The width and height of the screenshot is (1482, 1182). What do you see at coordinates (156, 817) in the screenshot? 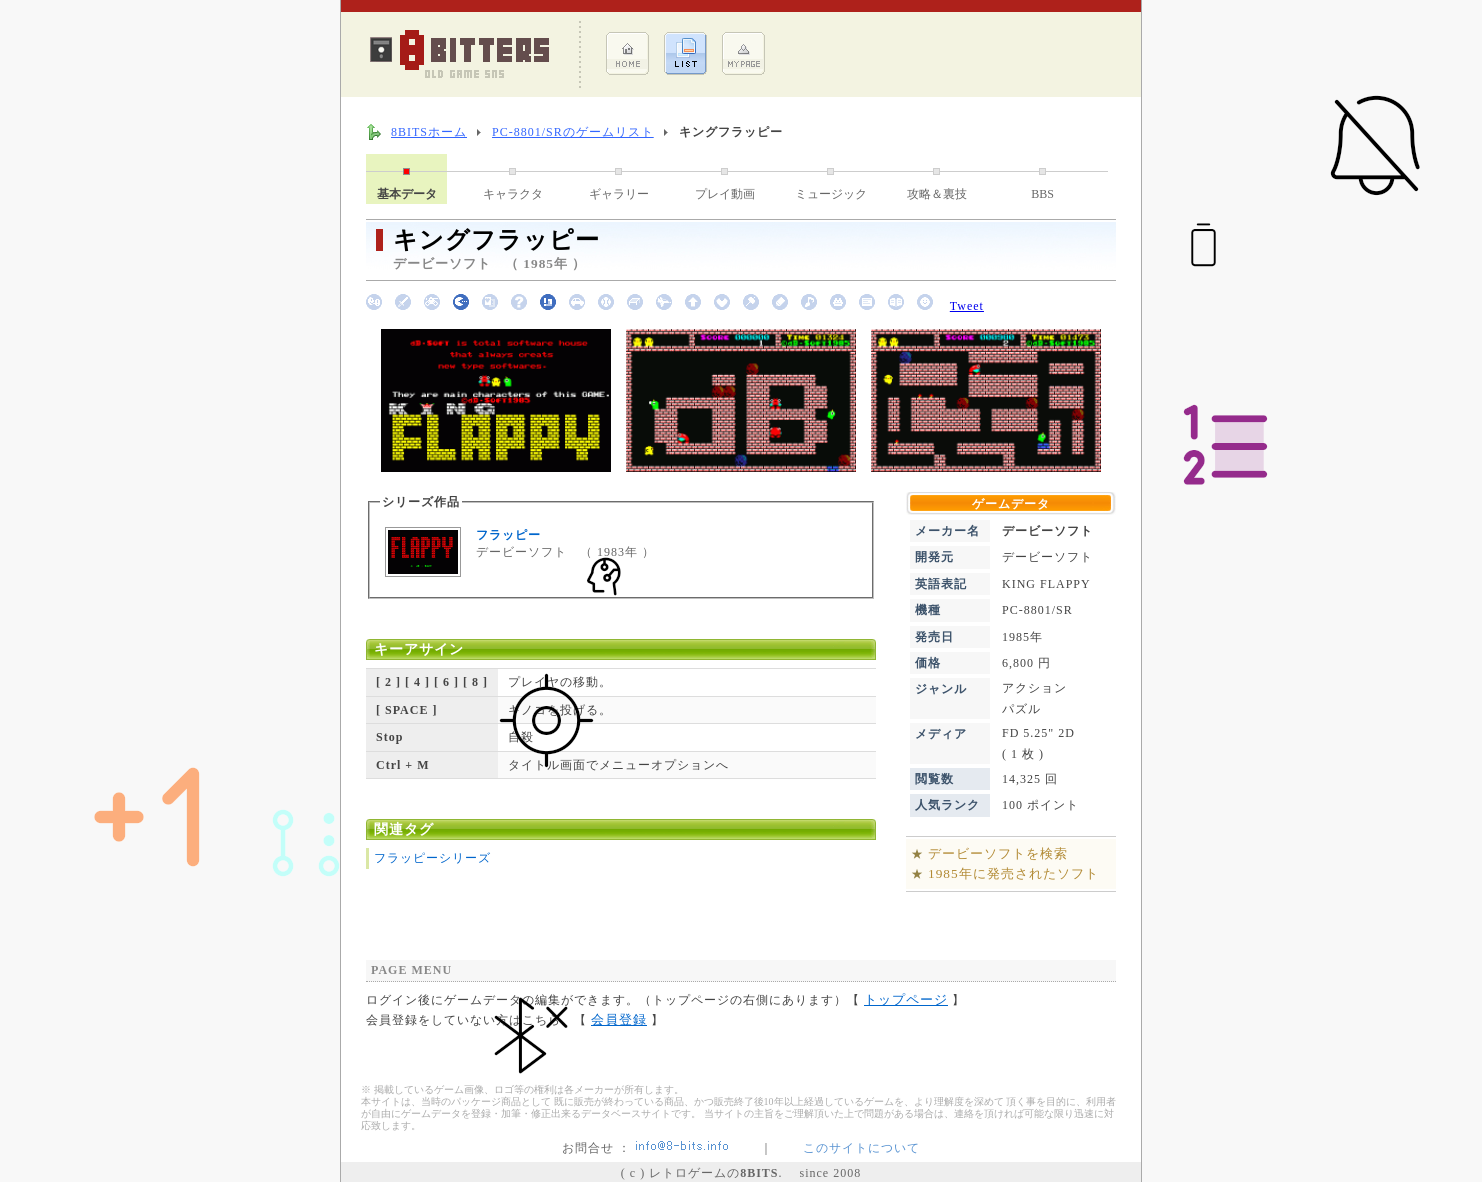
I see `increase exposure by one stop` at bounding box center [156, 817].